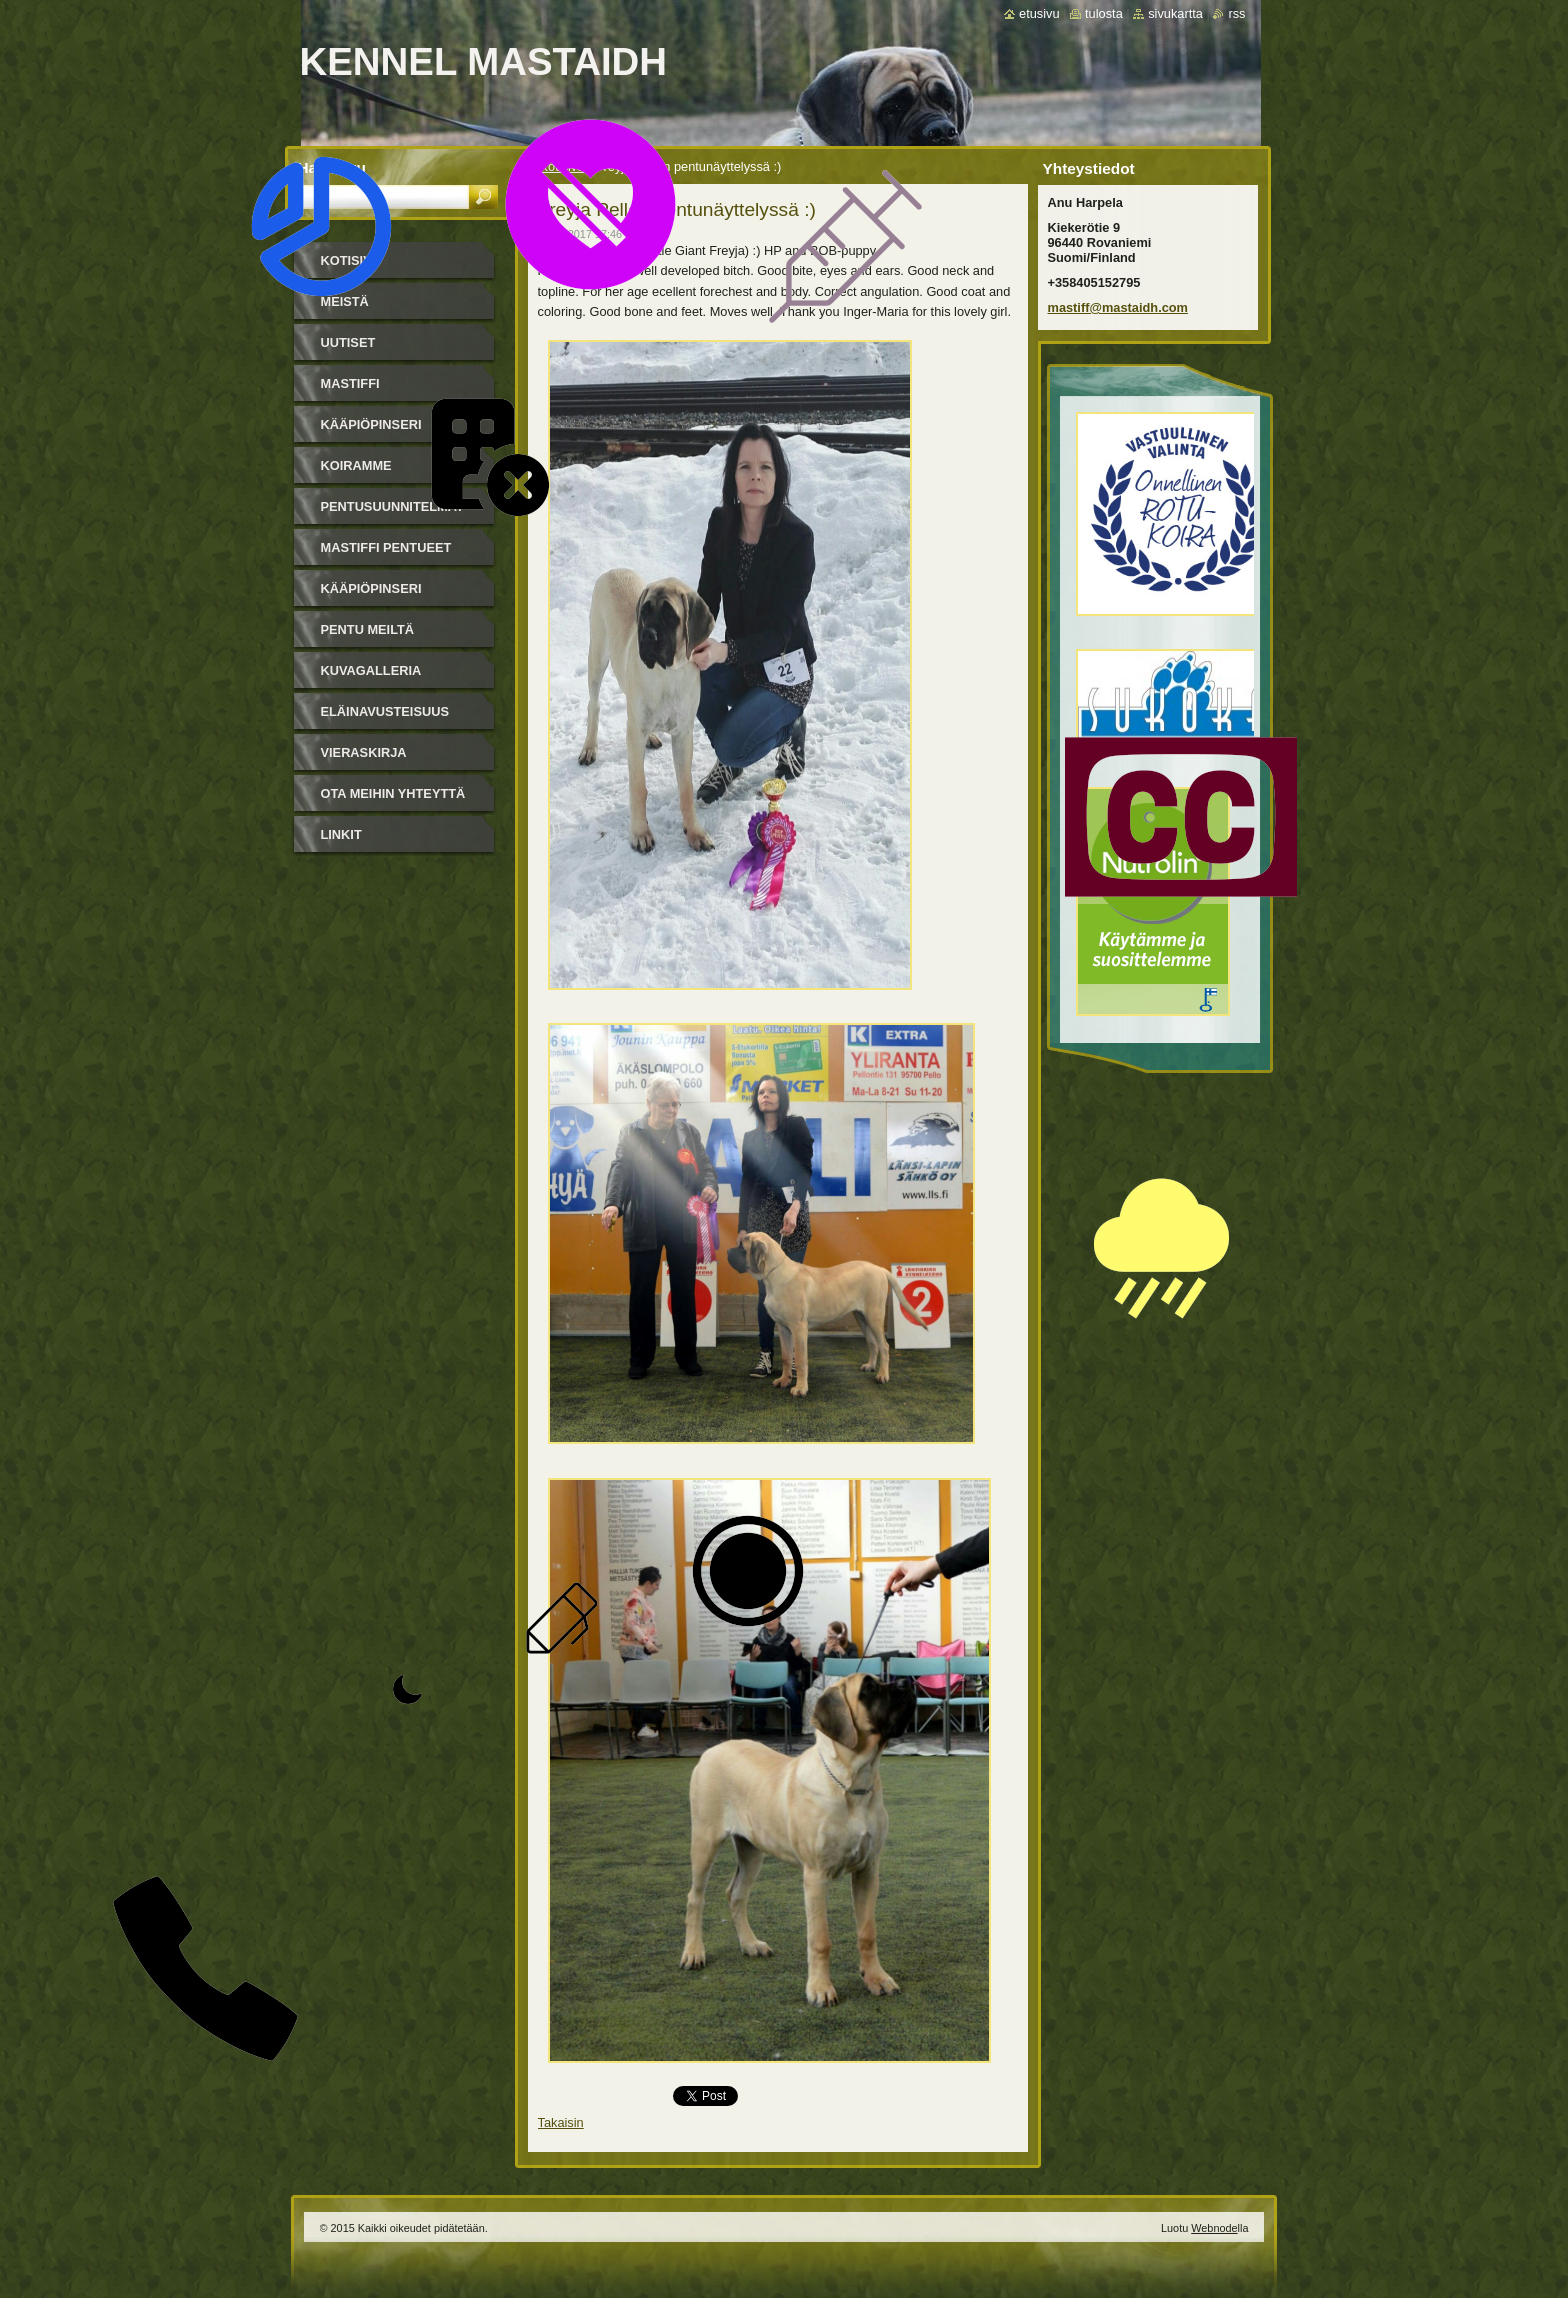  I want to click on view a segment of analytics data, so click(321, 226).